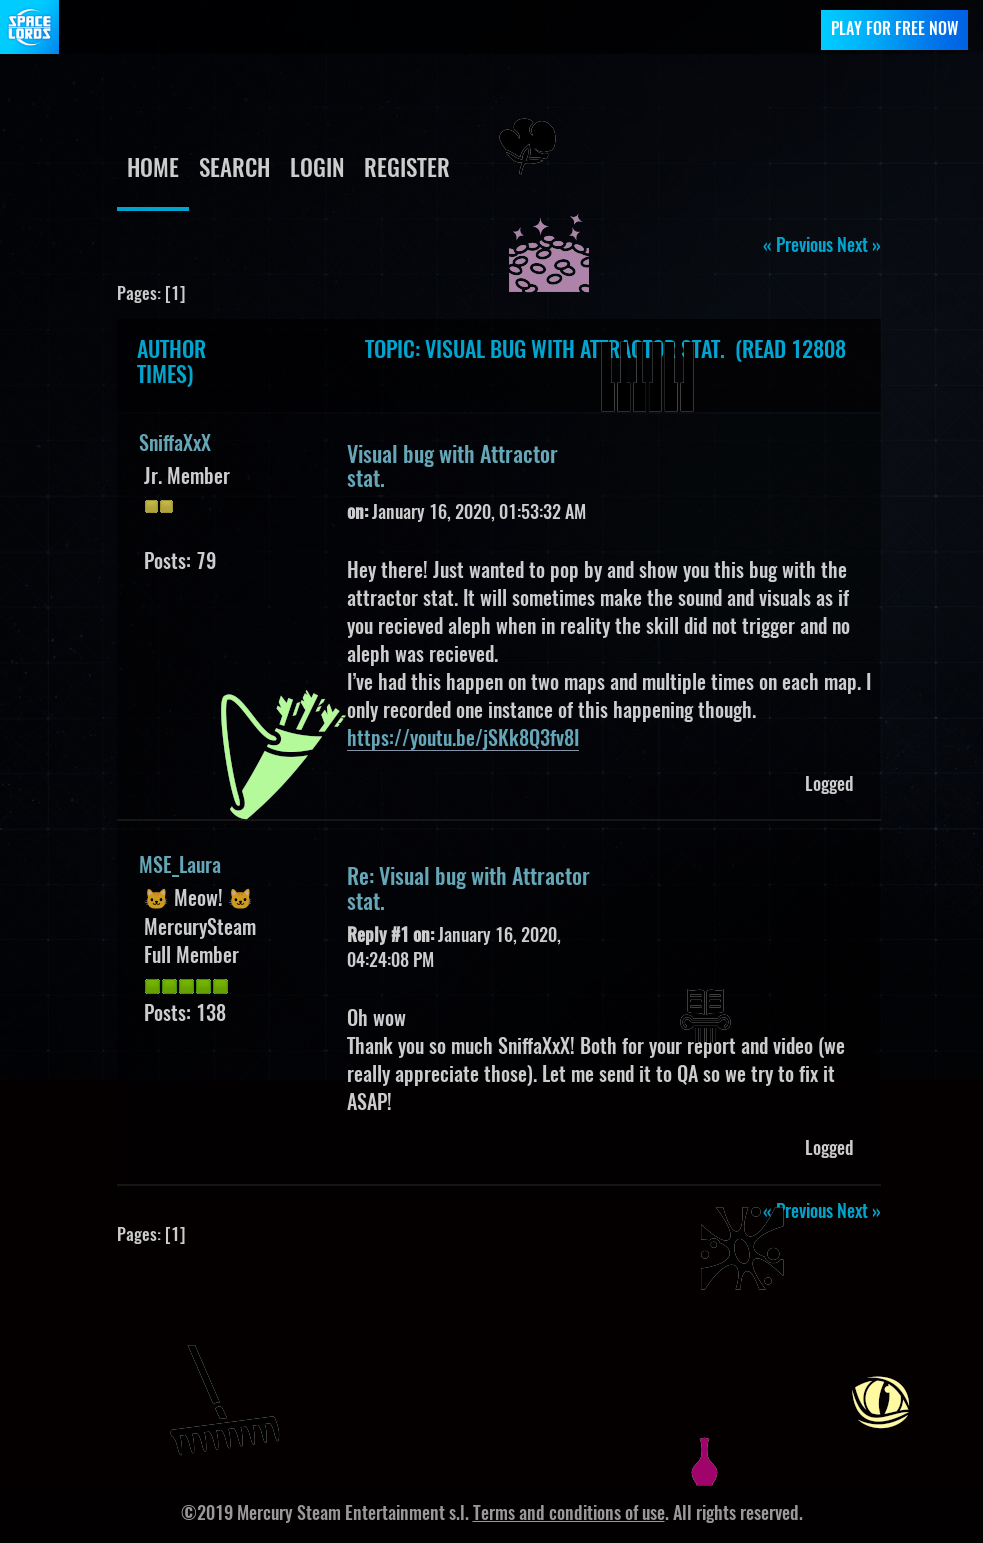 The width and height of the screenshot is (983, 1543). Describe the element at coordinates (283, 754) in the screenshot. I see `equip or access arrow ammunition` at that location.